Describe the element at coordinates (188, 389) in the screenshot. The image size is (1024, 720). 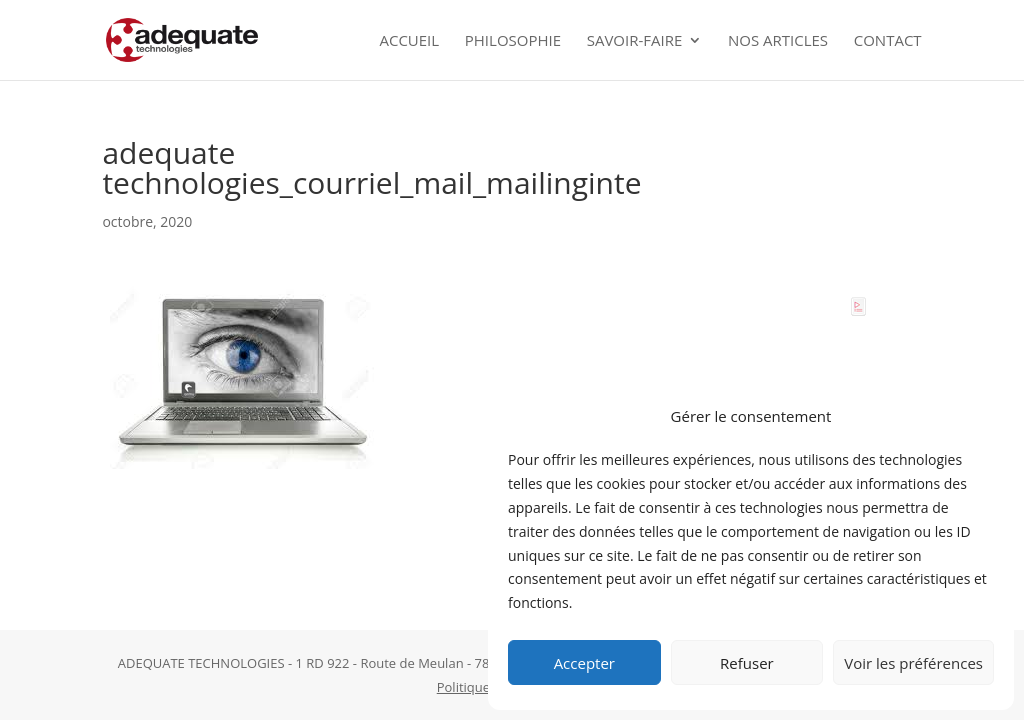
I see `qemu virtual disk image file` at that location.